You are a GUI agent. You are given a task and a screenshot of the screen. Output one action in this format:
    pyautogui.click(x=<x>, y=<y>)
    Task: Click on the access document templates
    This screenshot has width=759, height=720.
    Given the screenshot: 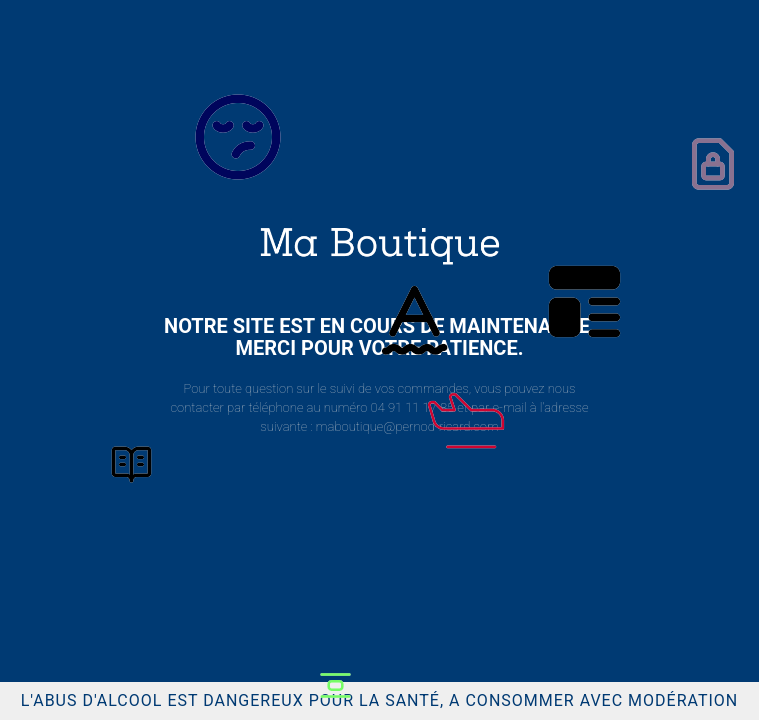 What is the action you would take?
    pyautogui.click(x=584, y=301)
    